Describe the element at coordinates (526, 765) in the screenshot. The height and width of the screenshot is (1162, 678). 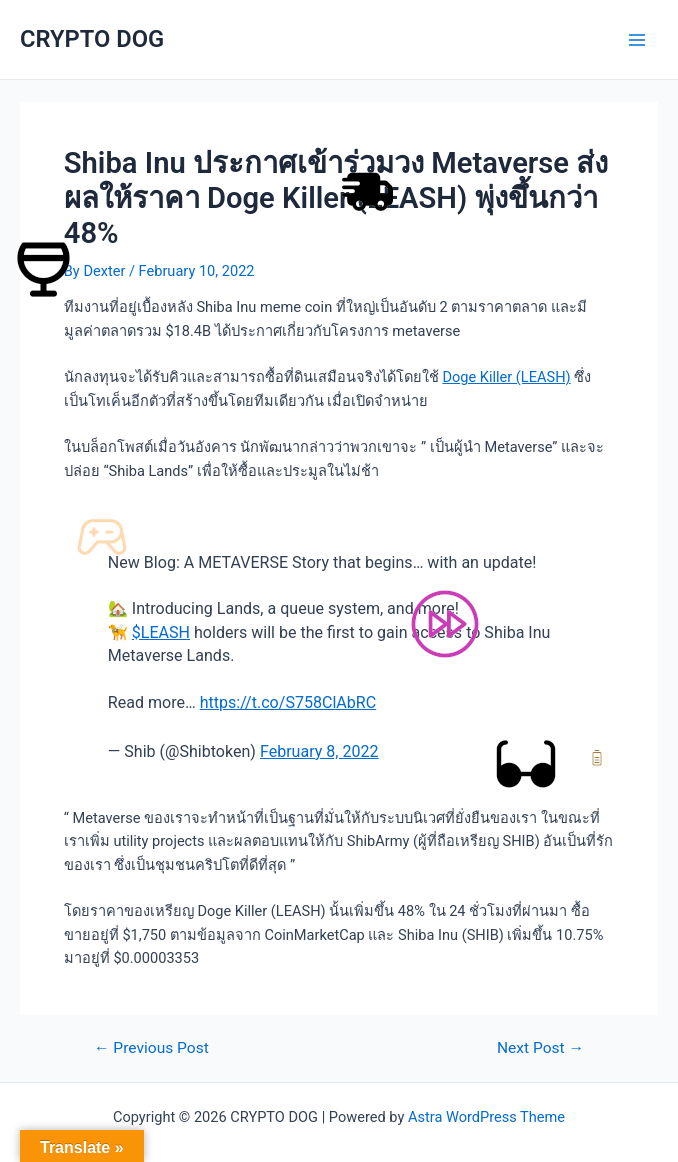
I see `enable reading mode or accessibility features` at that location.